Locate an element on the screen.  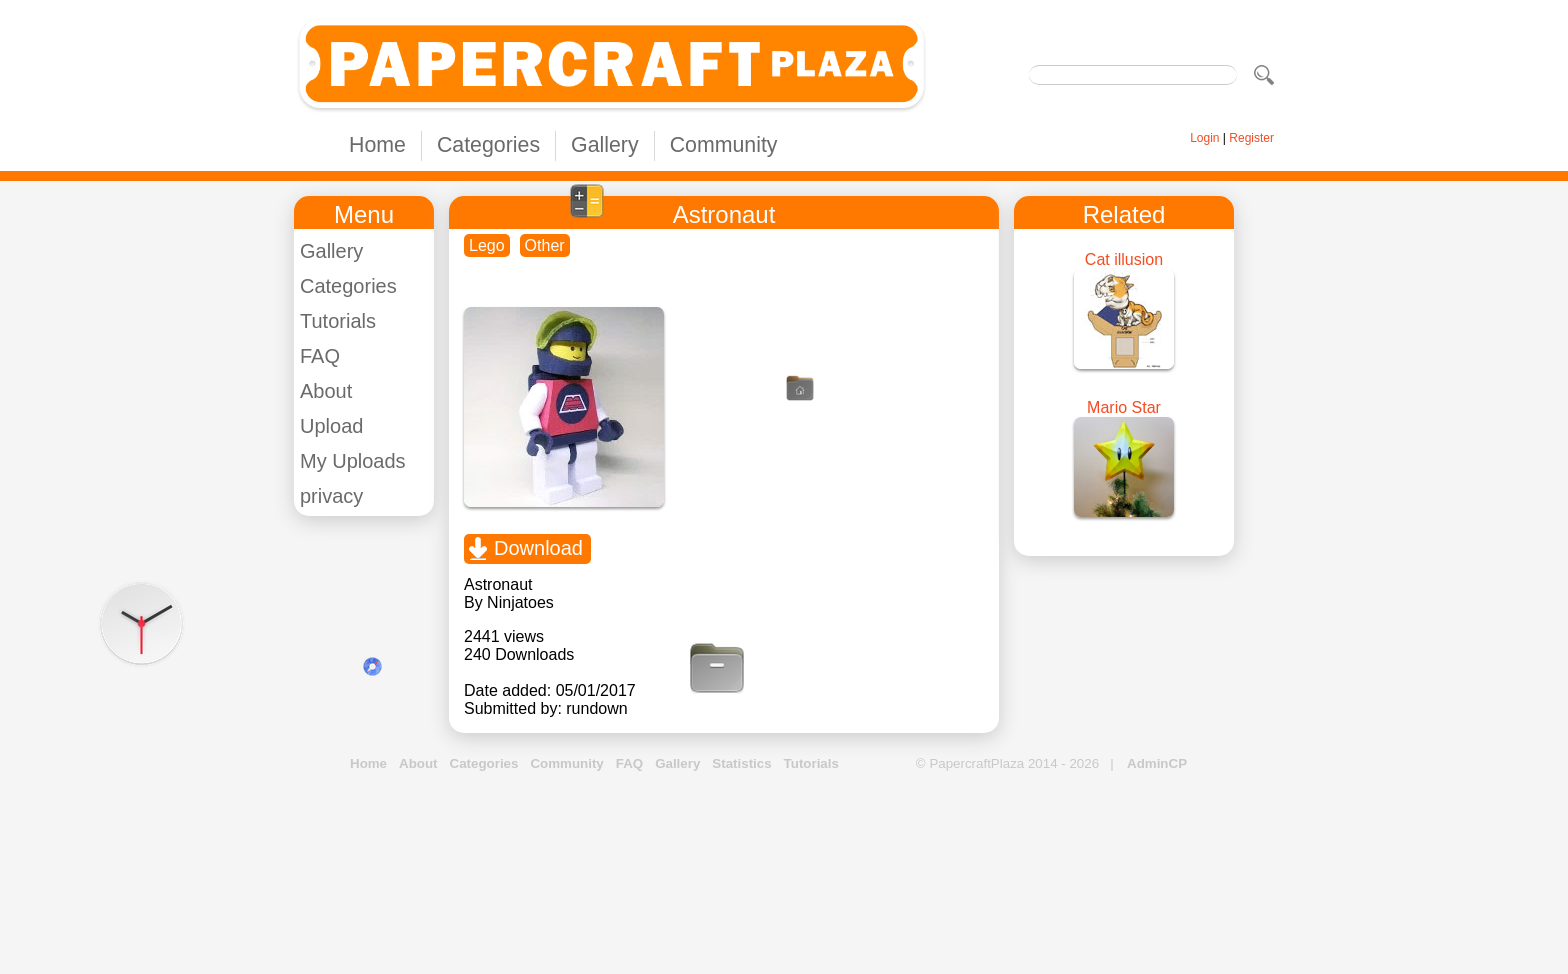
open the file manager application is located at coordinates (717, 668).